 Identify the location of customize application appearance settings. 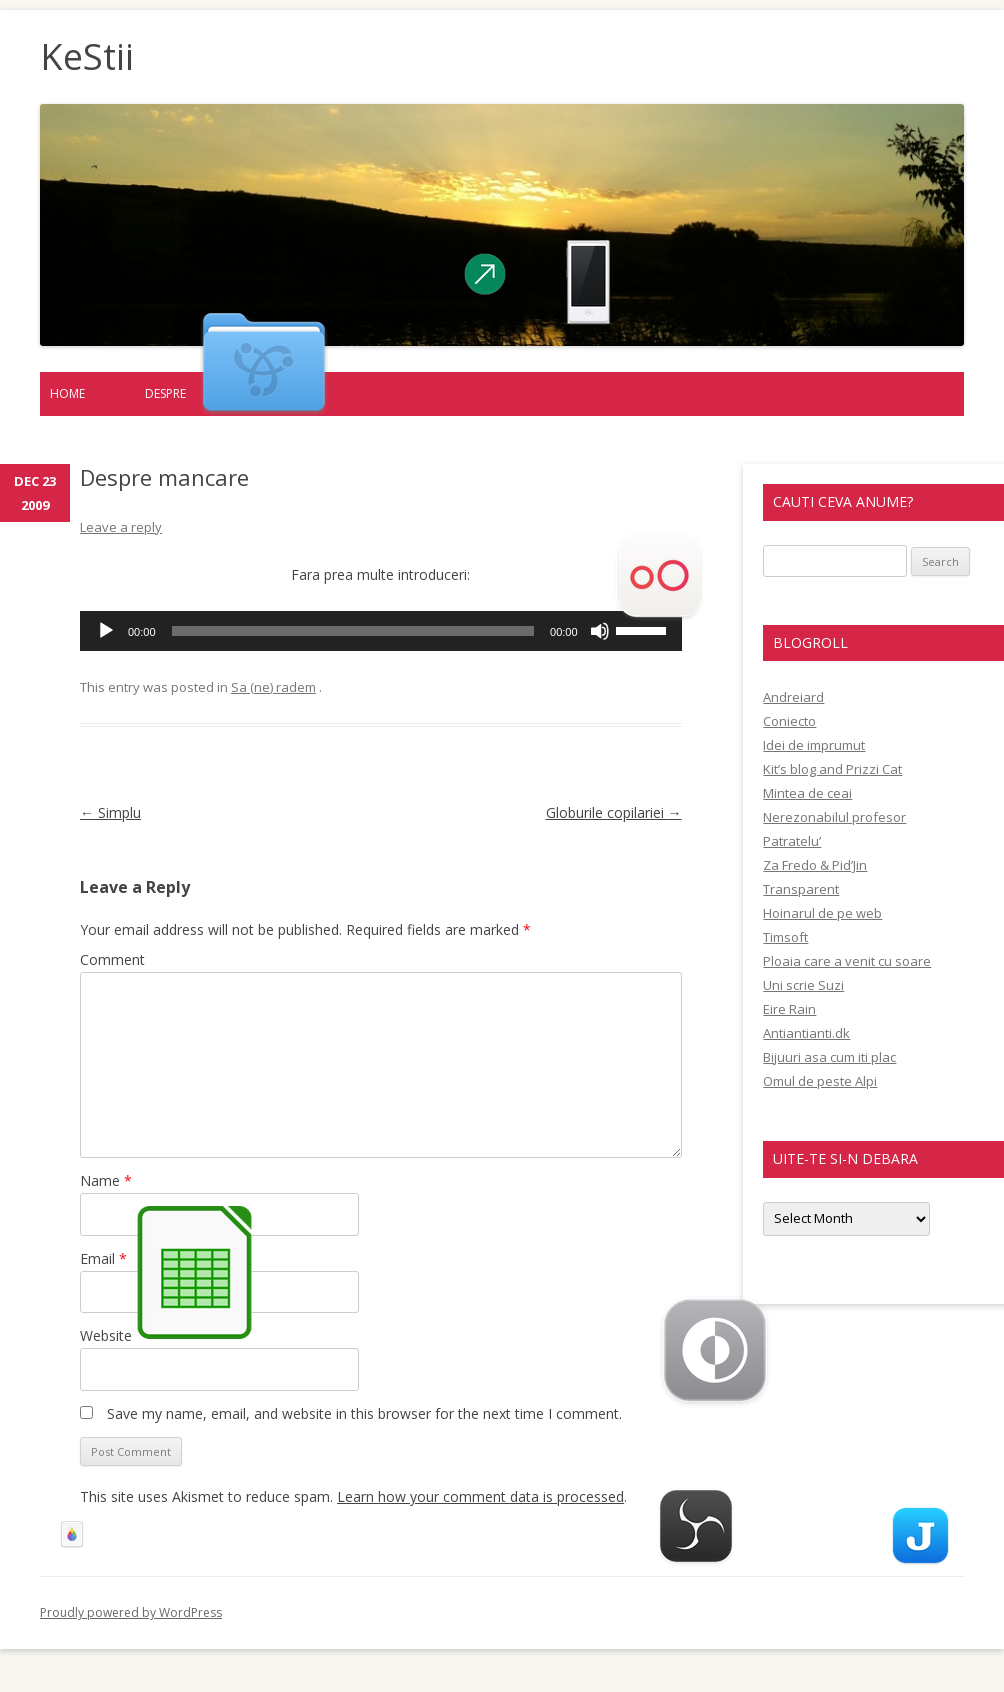
(715, 1352).